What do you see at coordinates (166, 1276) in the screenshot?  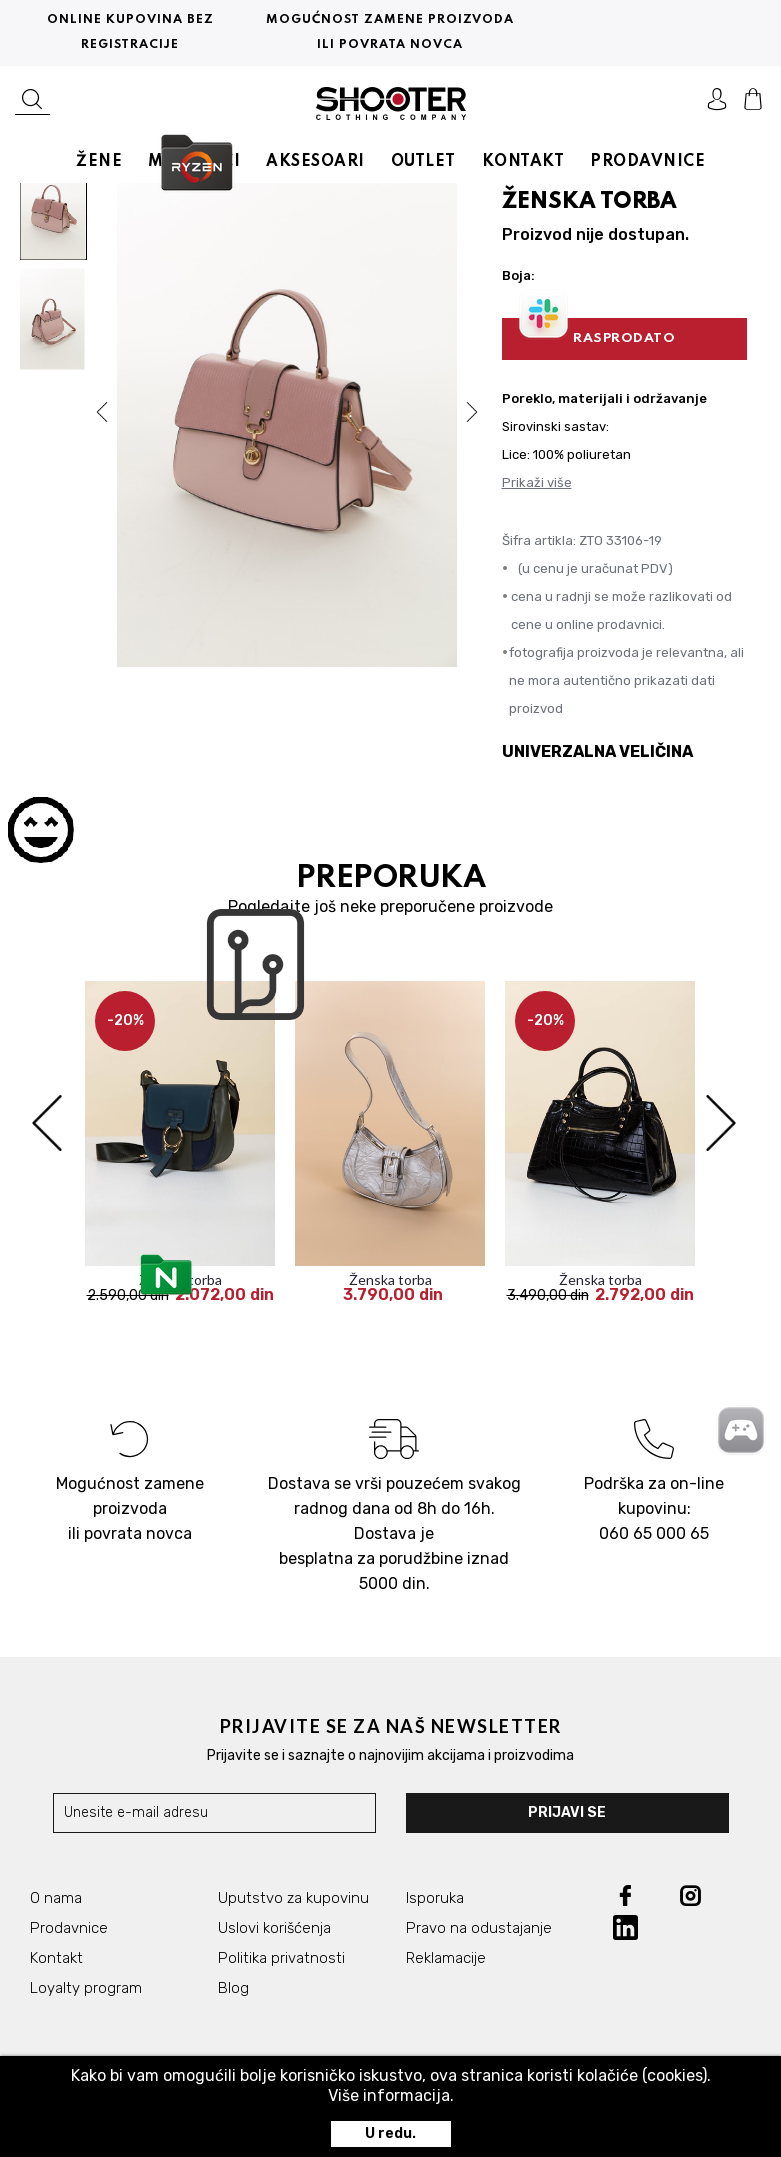 I see `open nginx configuration files folder` at bounding box center [166, 1276].